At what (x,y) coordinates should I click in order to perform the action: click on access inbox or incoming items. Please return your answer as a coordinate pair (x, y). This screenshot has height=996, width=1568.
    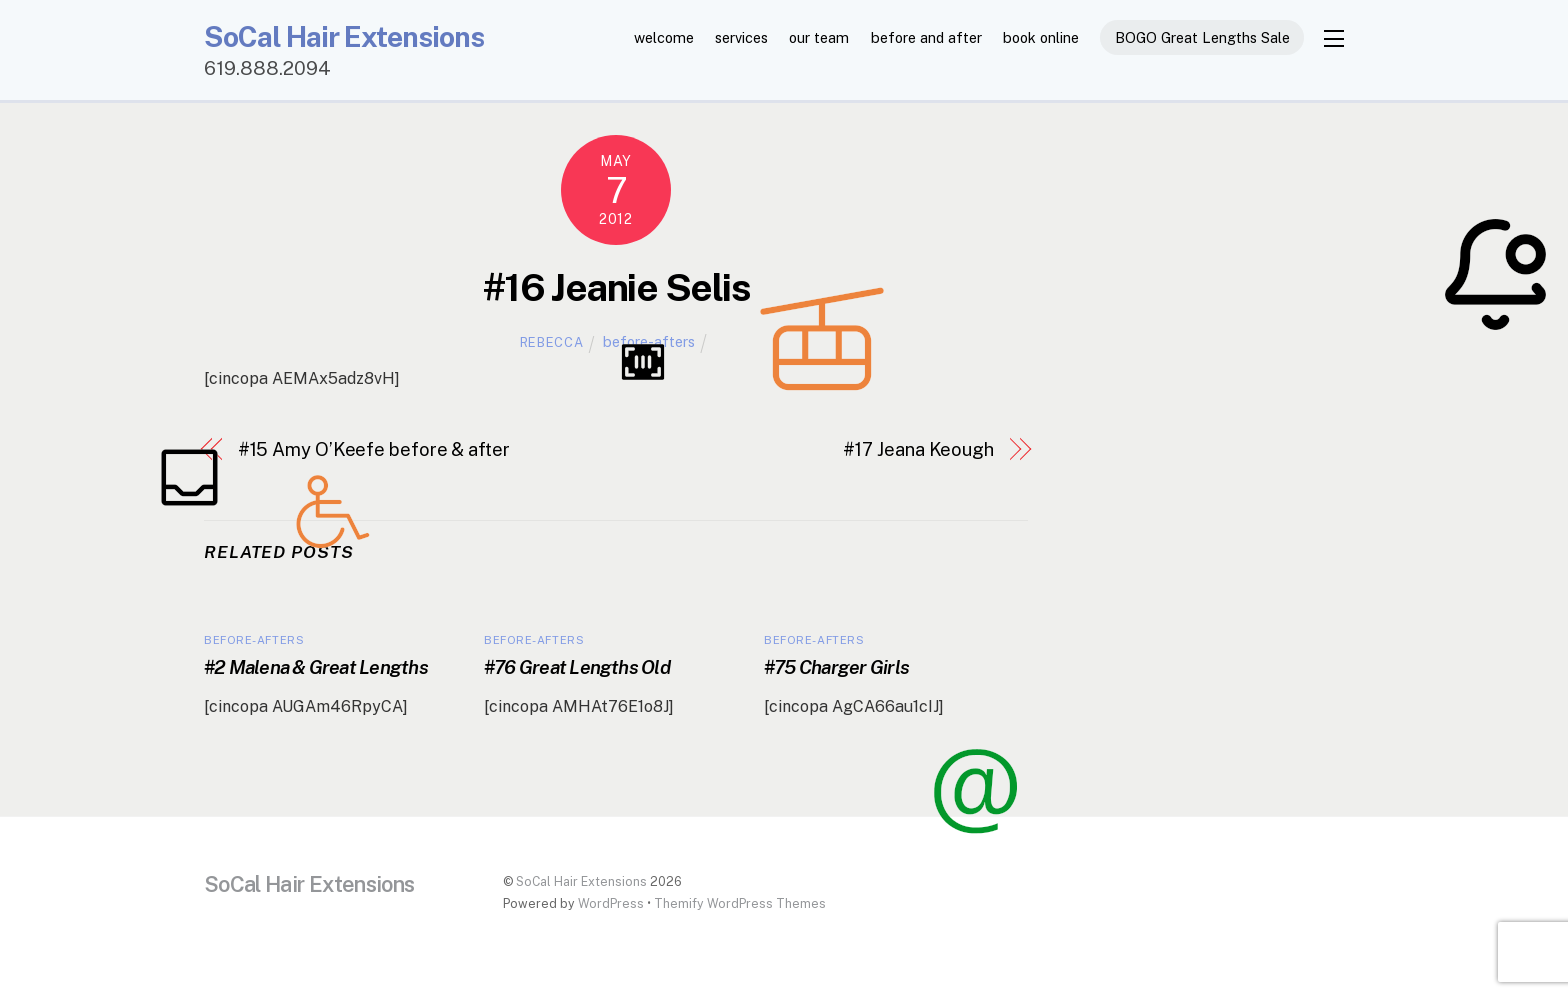
    Looking at the image, I should click on (189, 477).